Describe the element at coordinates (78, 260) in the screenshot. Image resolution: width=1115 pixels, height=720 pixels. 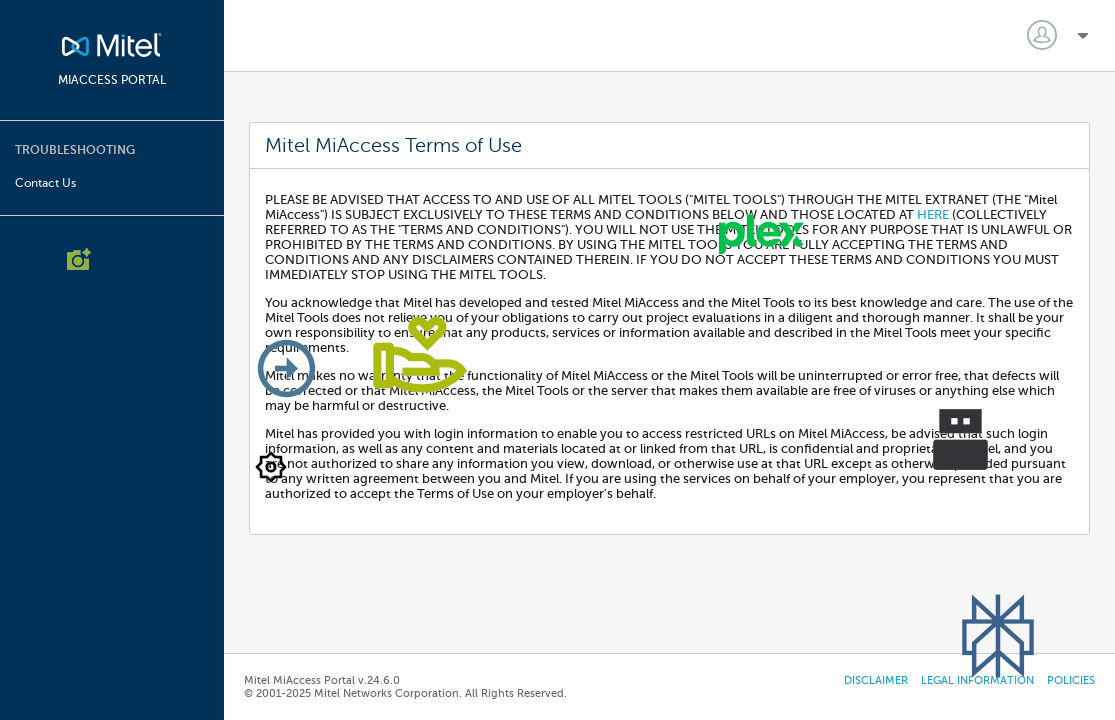
I see `access AI-powered camera features` at that location.